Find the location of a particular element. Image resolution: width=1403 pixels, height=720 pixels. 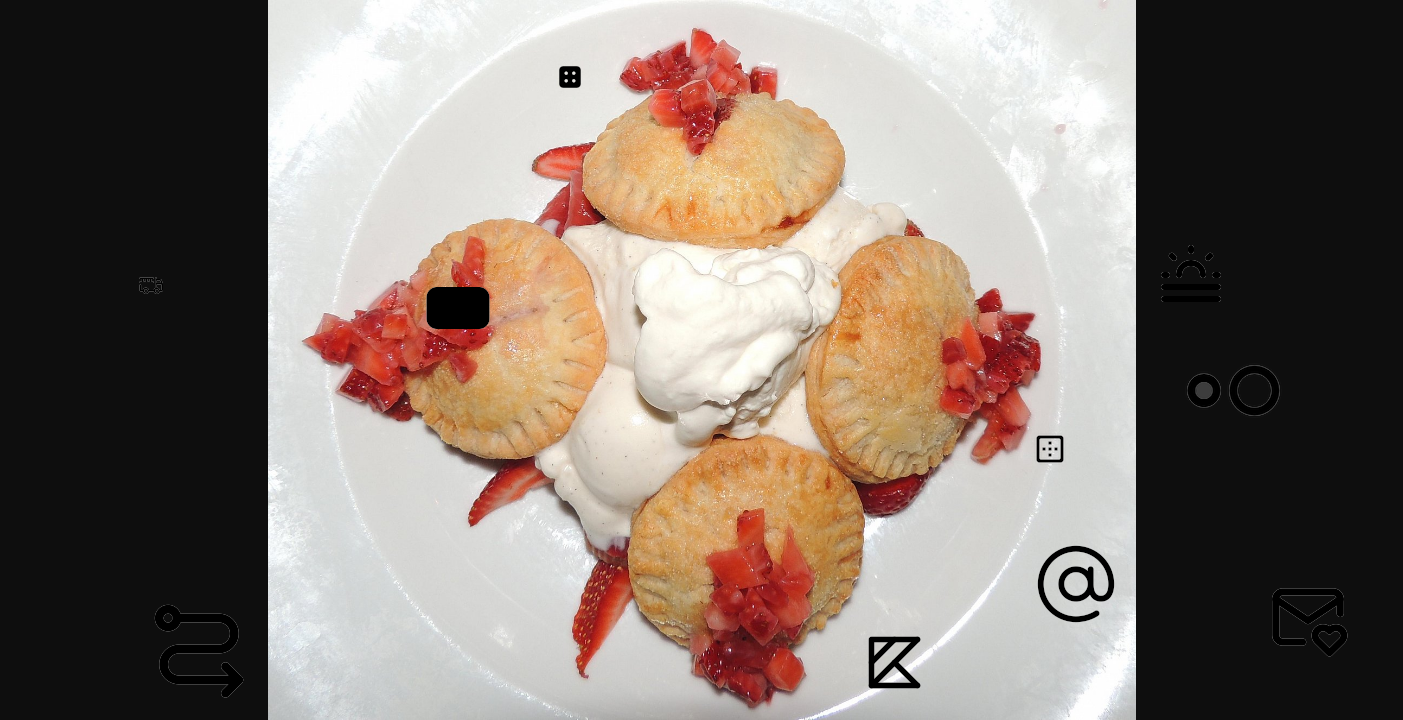

indicates hazy or foggy weather conditions is located at coordinates (1191, 275).